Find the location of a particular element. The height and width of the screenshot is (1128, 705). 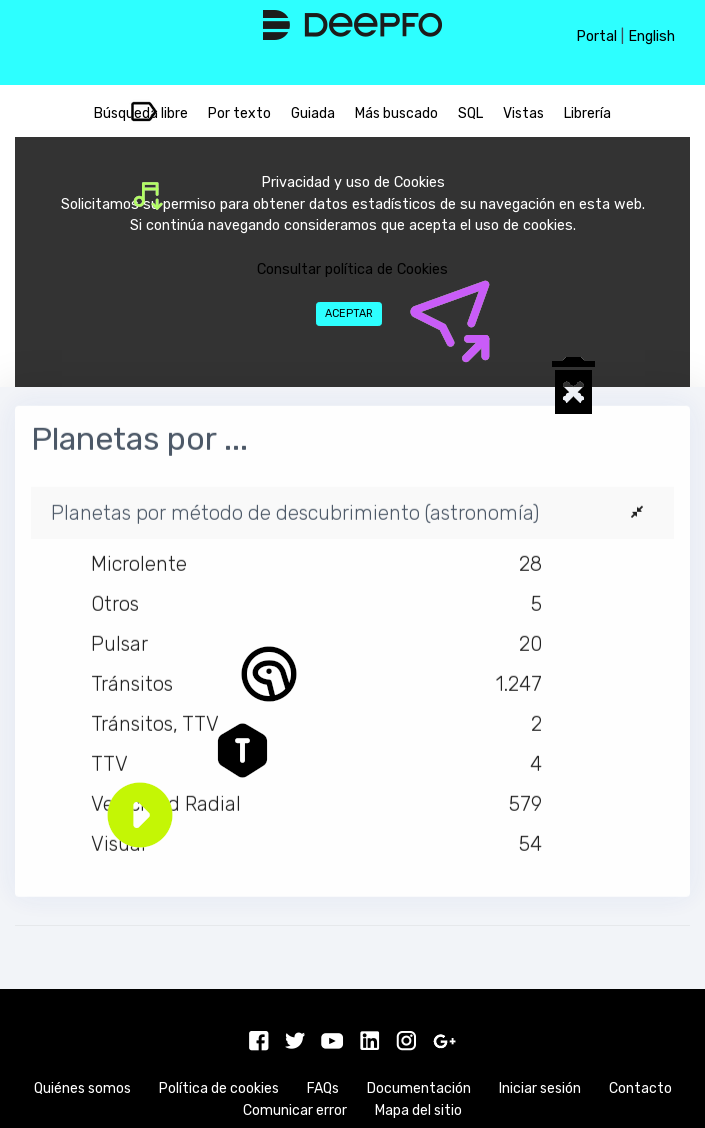

add a label or tag to an item is located at coordinates (143, 111).